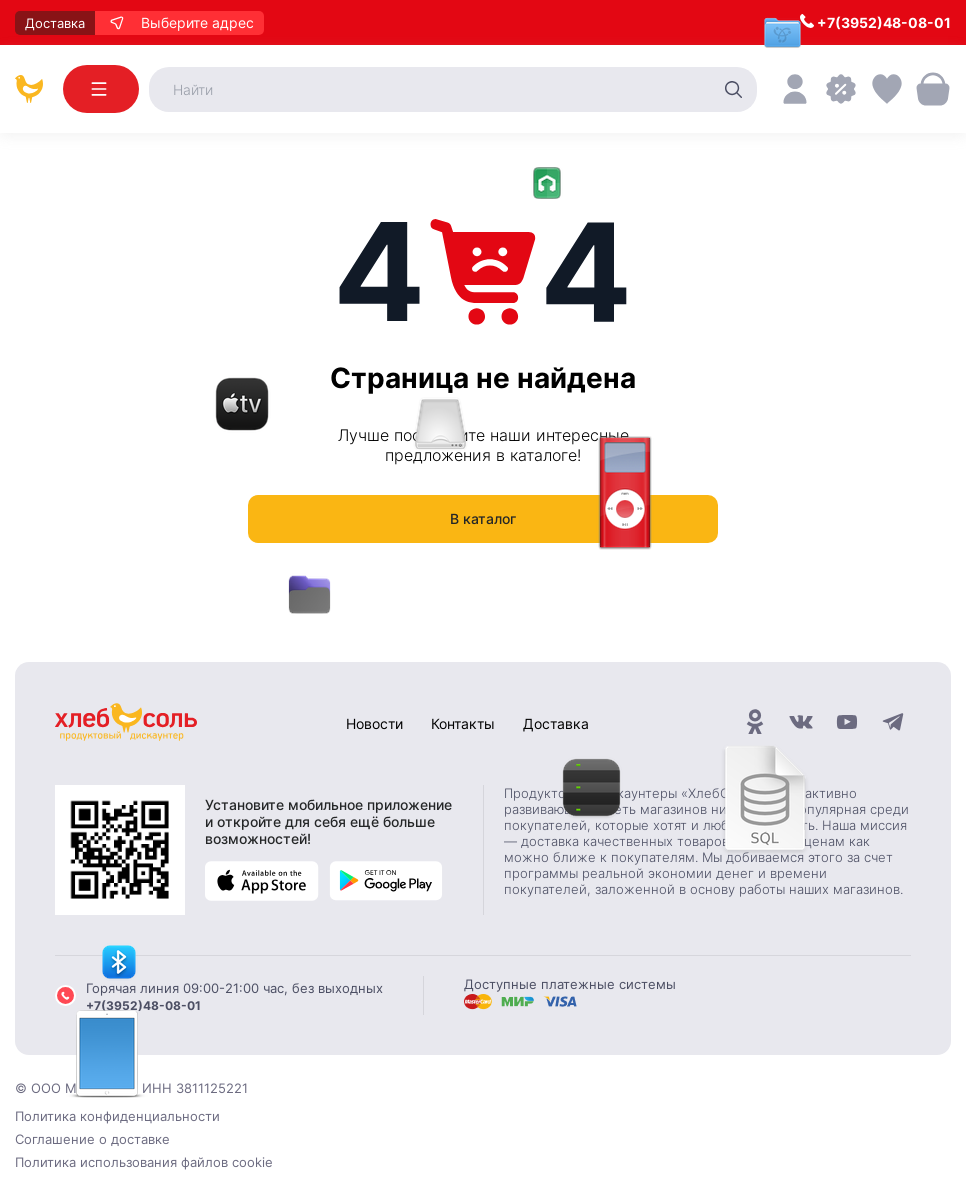 The width and height of the screenshot is (966, 1195). I want to click on open bluetooth settings, so click(119, 962).